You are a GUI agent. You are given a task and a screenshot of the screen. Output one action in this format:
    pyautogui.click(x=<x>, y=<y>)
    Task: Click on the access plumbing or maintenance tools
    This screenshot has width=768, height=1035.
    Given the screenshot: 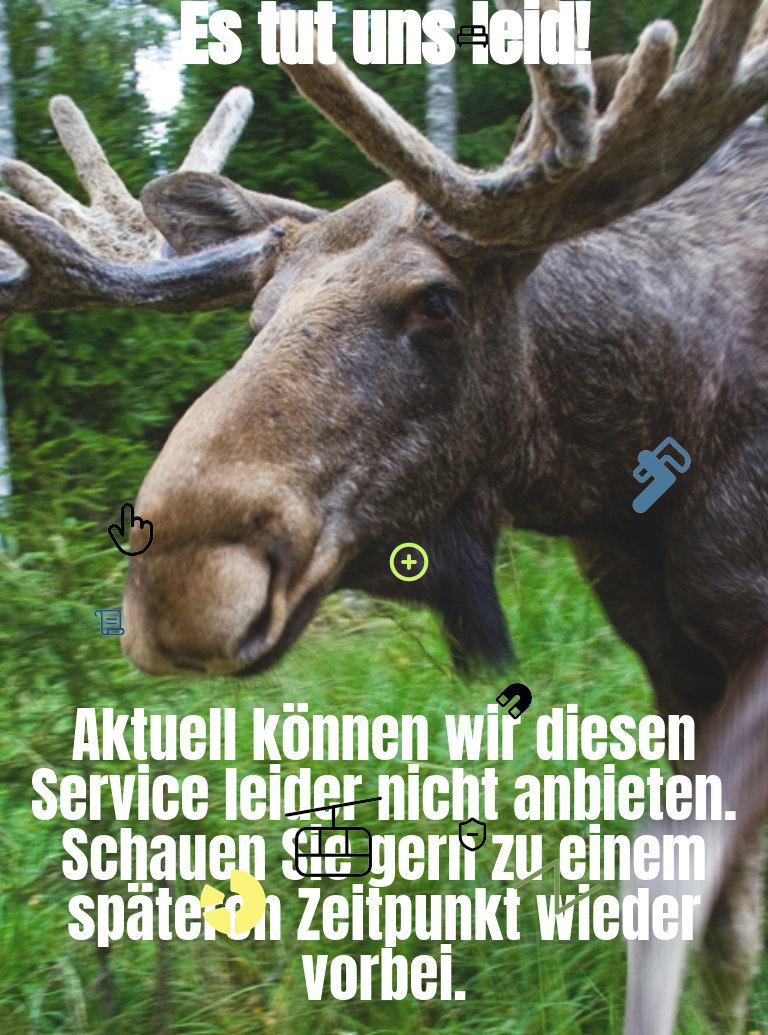 What is the action you would take?
    pyautogui.click(x=658, y=475)
    